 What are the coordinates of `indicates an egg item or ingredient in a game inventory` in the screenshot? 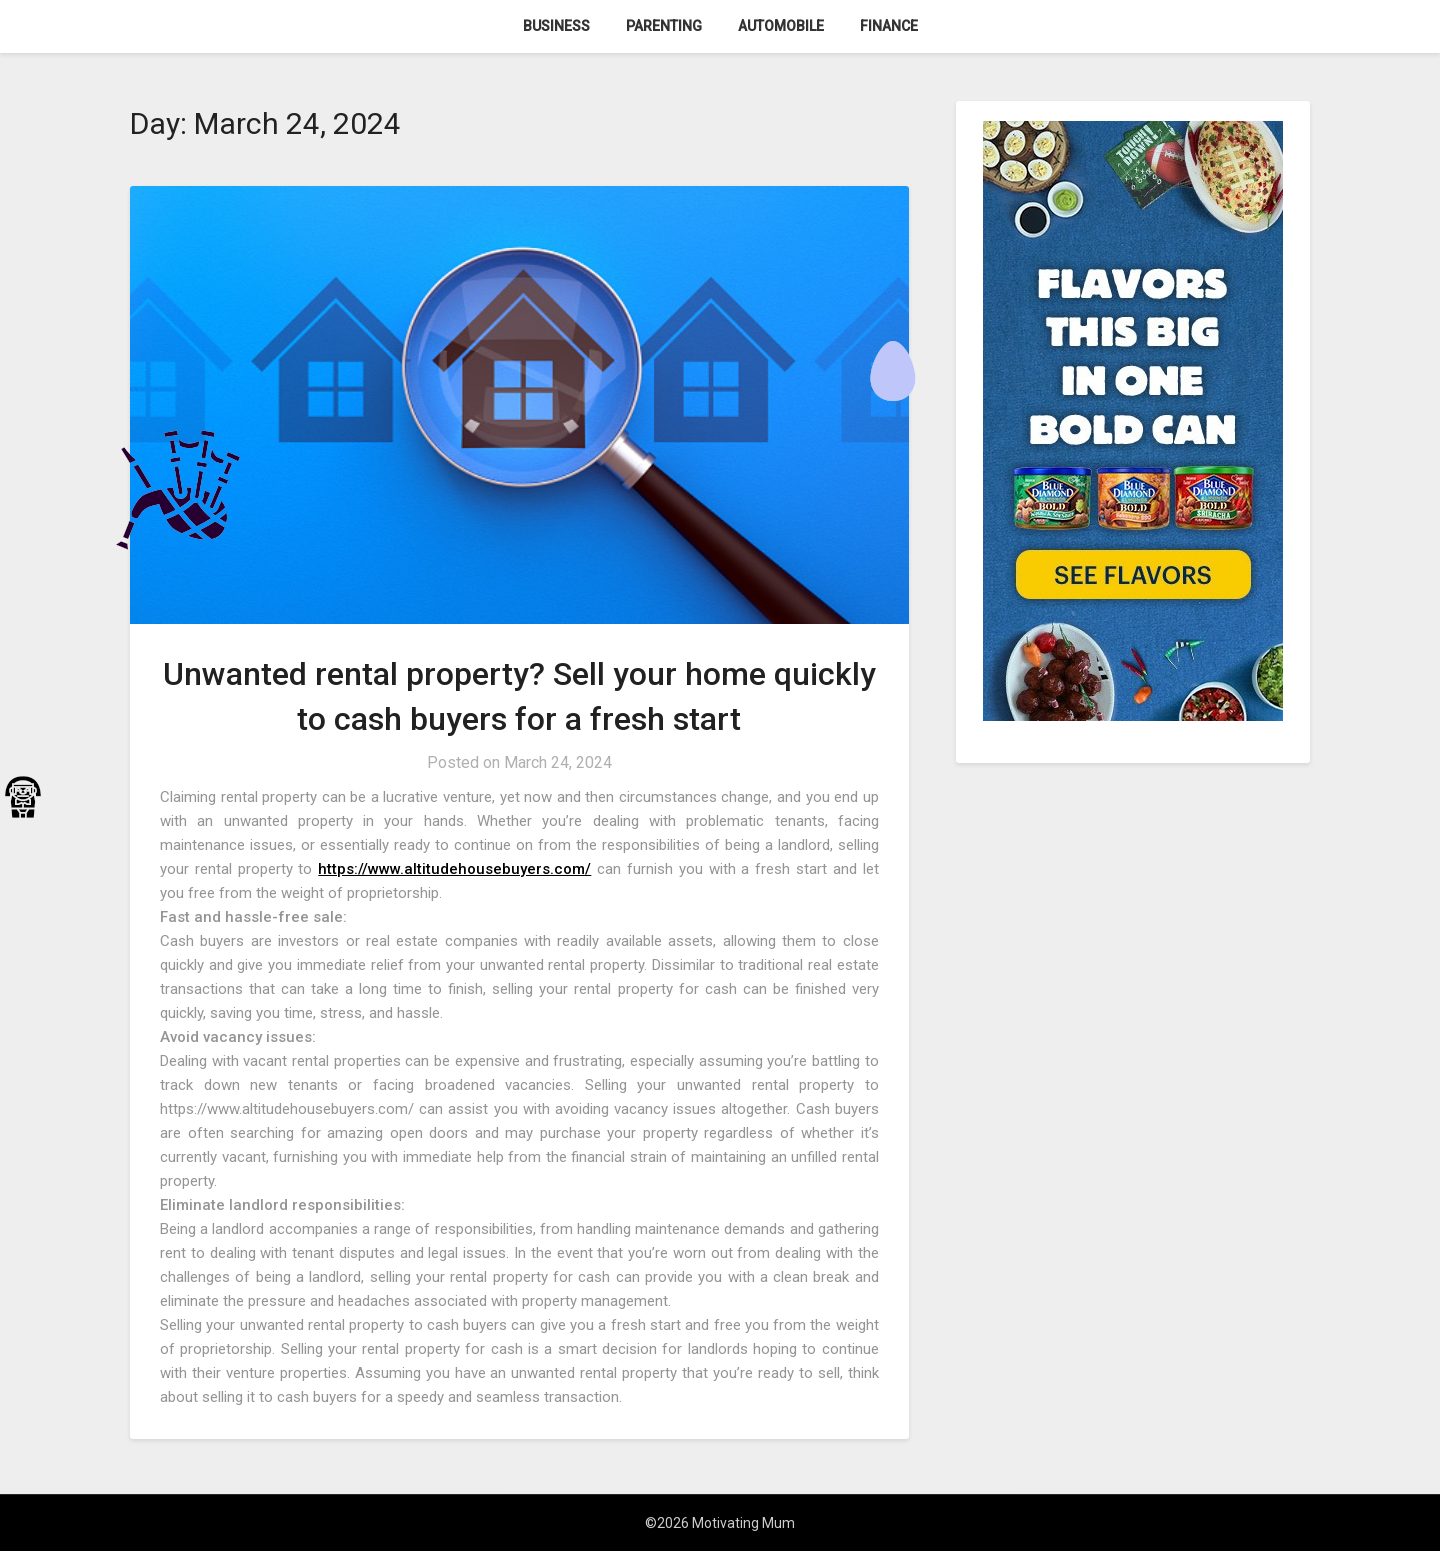 It's located at (893, 371).